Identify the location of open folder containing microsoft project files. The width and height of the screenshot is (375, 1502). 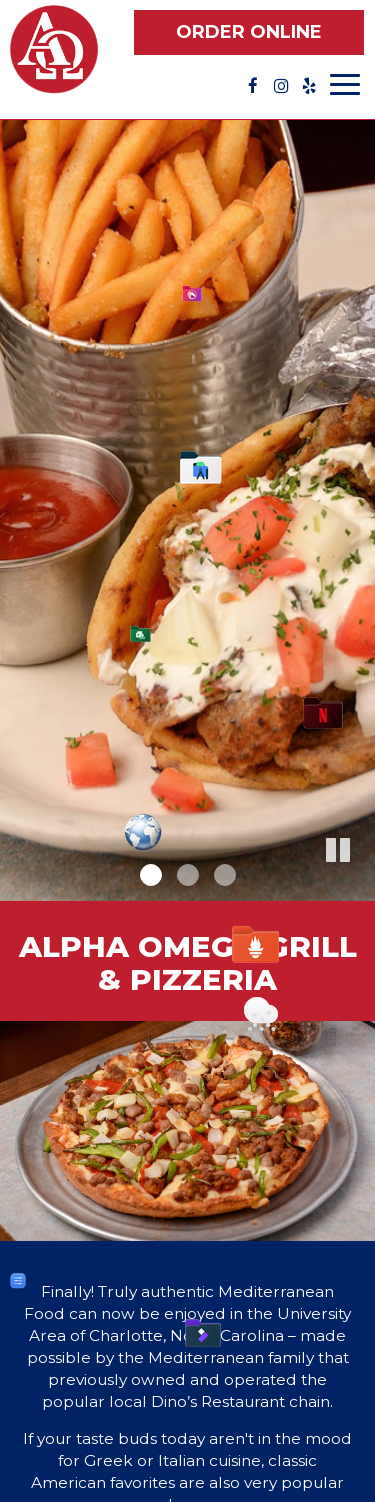
(140, 634).